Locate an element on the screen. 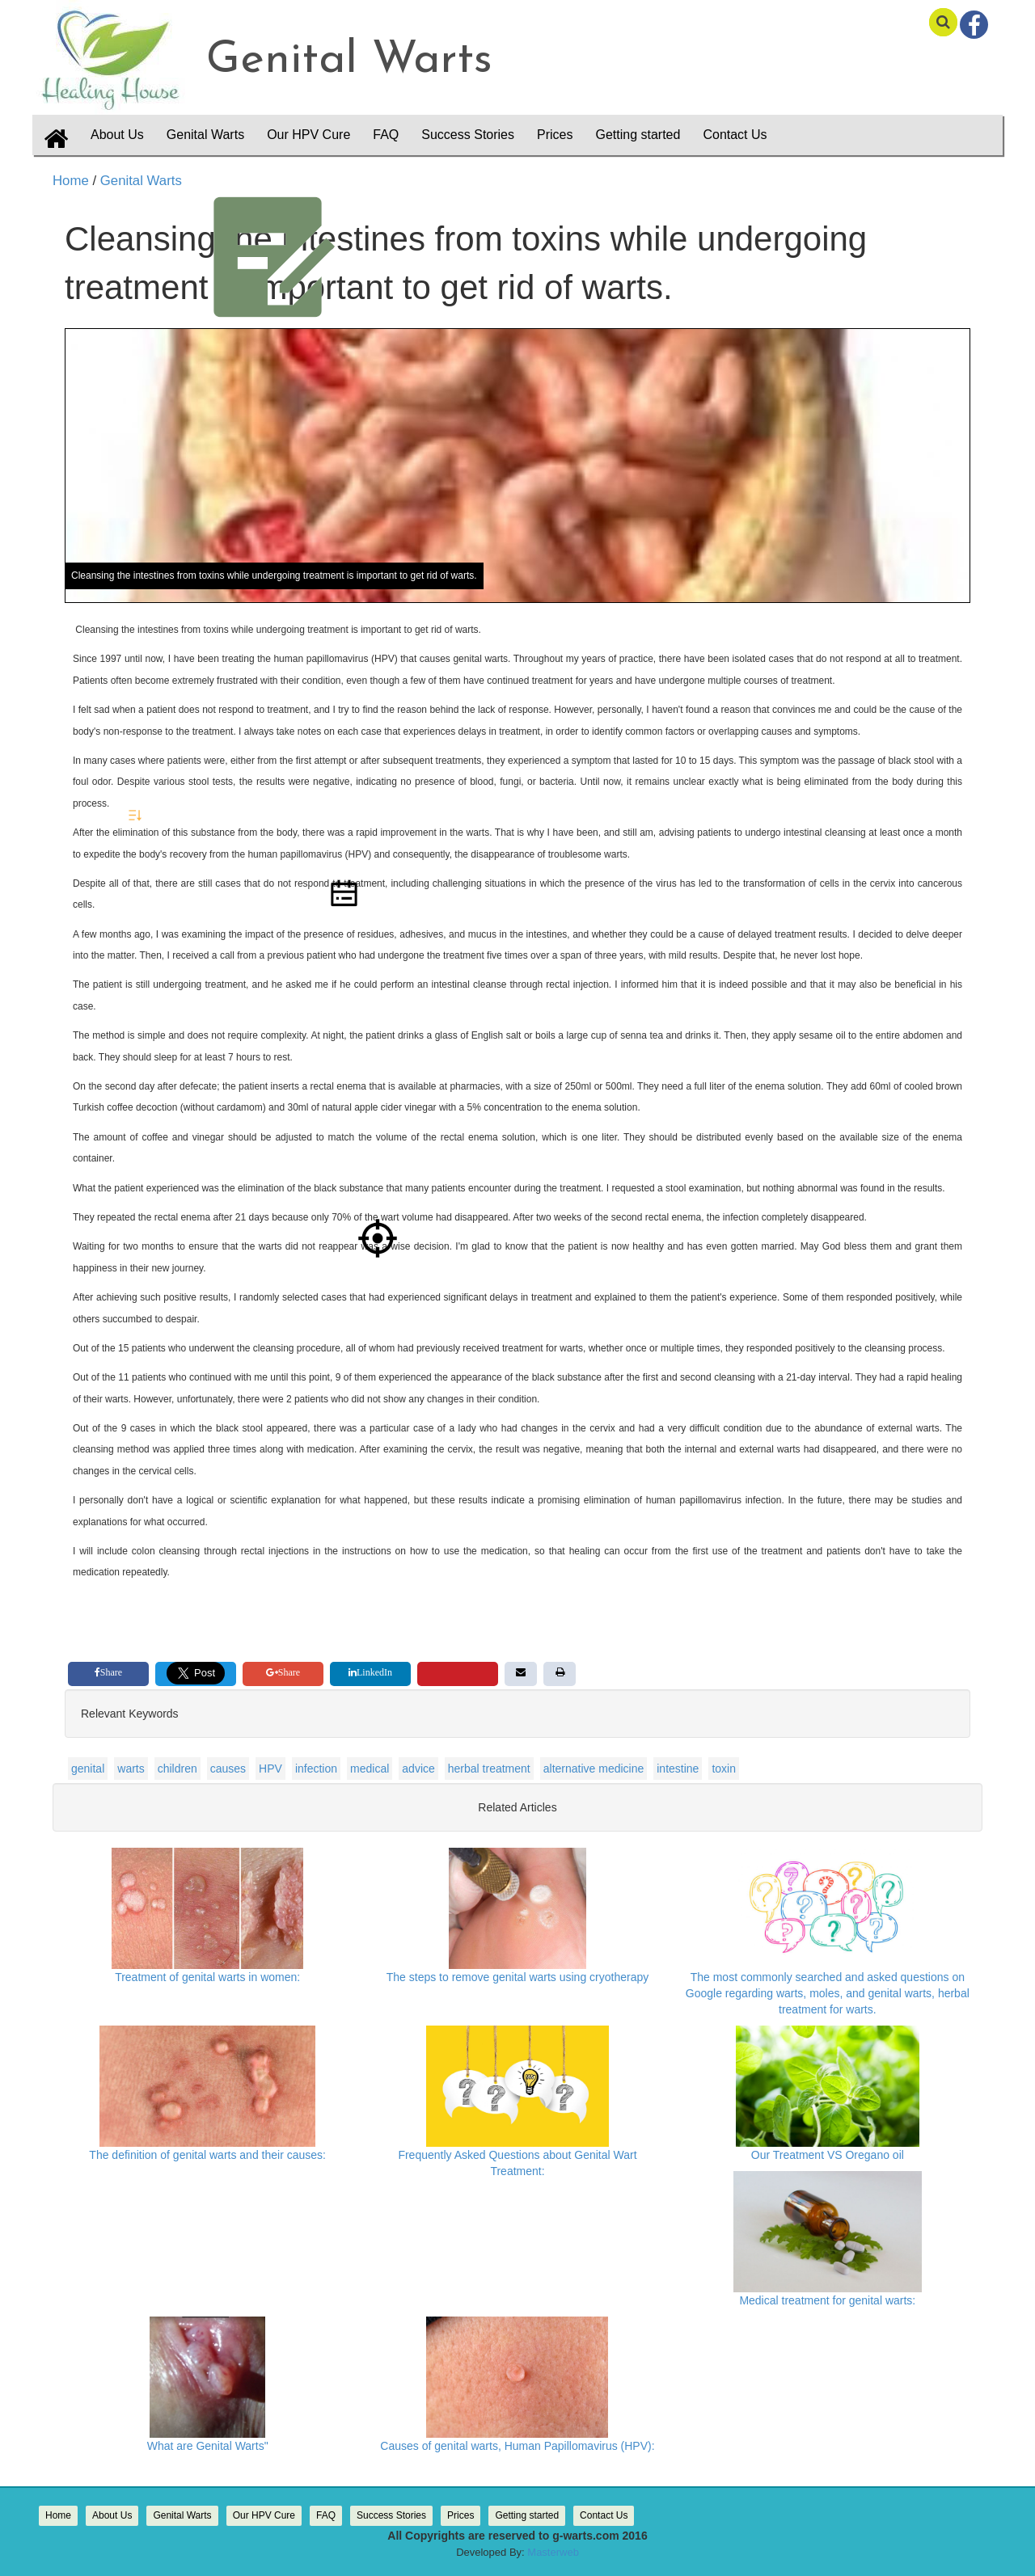 The height and width of the screenshot is (2576, 1035). center or focus on current location is located at coordinates (378, 1238).